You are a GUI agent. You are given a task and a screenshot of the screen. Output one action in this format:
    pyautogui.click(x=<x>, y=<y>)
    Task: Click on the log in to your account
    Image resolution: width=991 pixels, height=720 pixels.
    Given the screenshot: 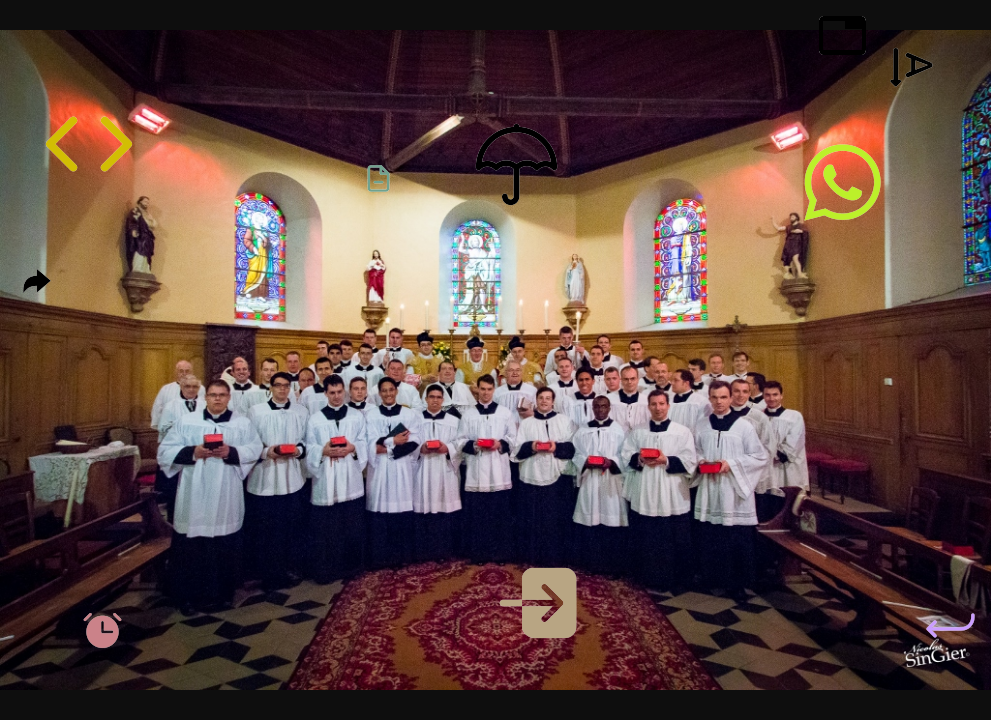 What is the action you would take?
    pyautogui.click(x=538, y=603)
    